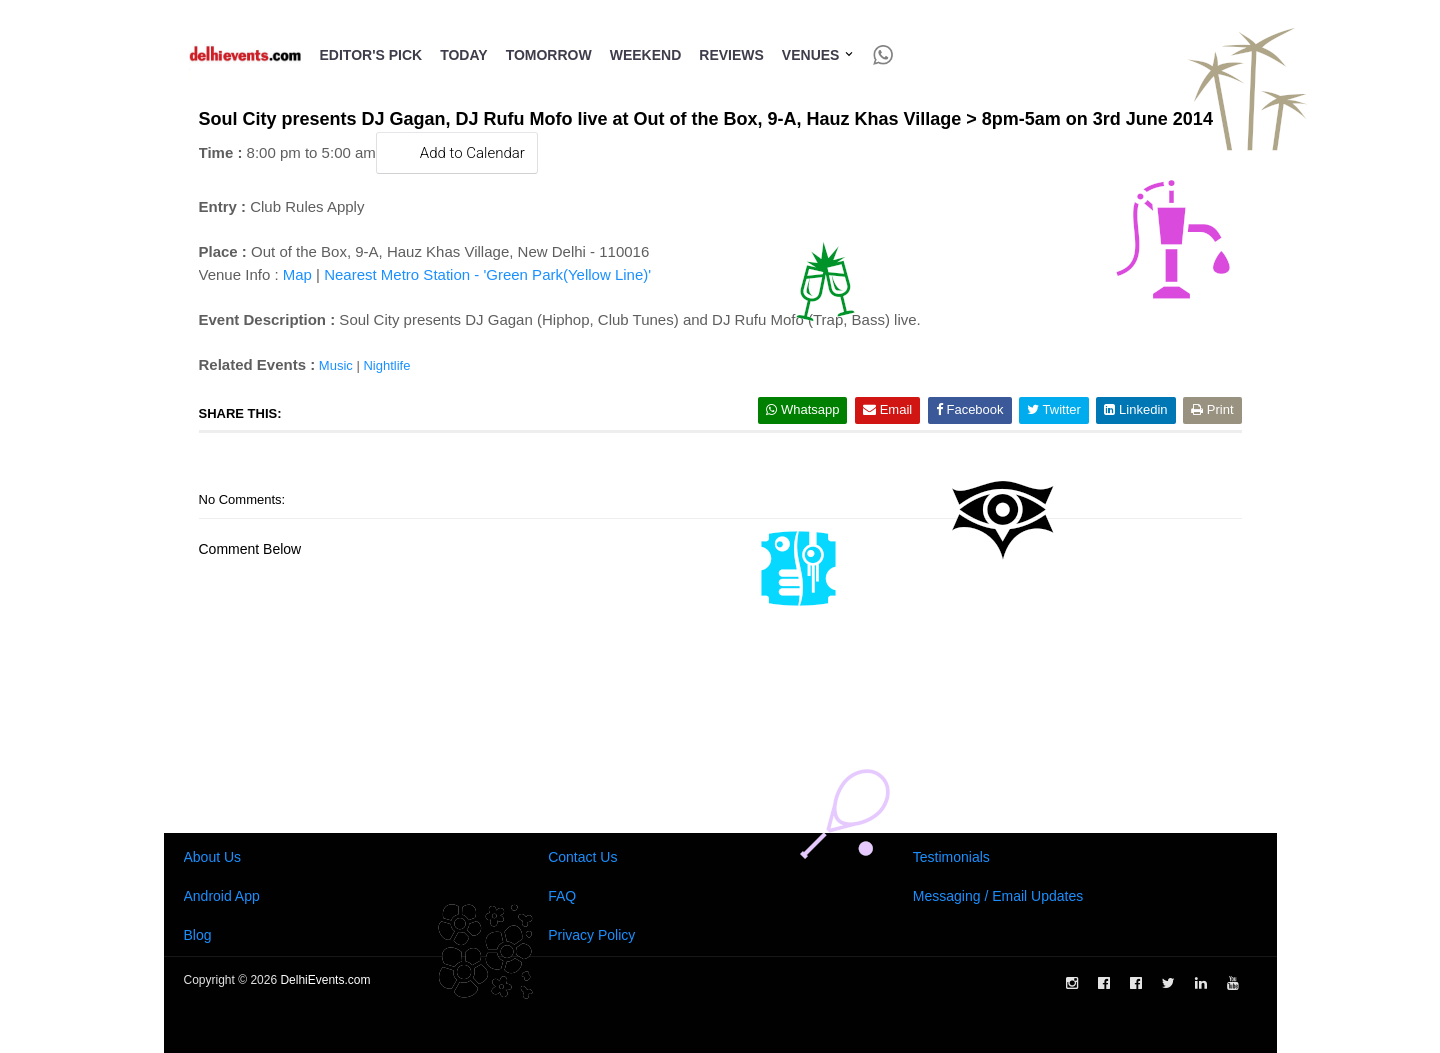 This screenshot has width=1440, height=1053. I want to click on manual water pump tool or equipment, so click(1171, 238).